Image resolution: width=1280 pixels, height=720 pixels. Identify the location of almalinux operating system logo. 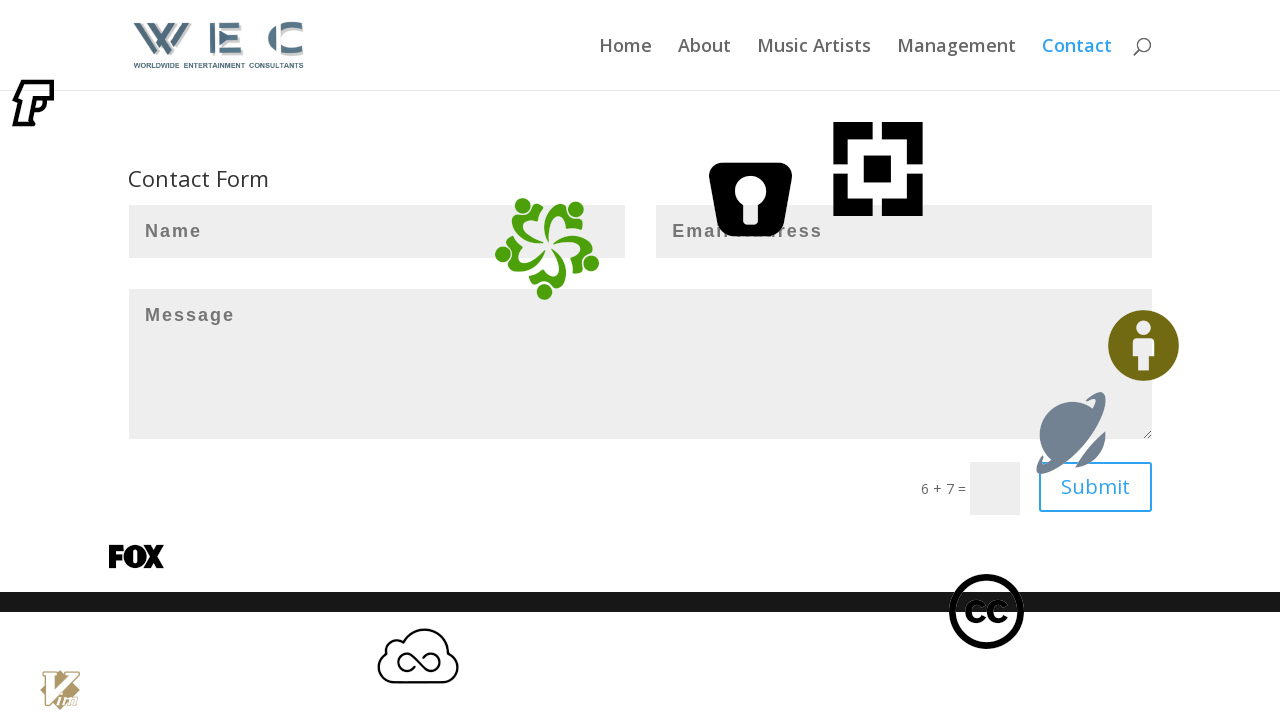
(547, 249).